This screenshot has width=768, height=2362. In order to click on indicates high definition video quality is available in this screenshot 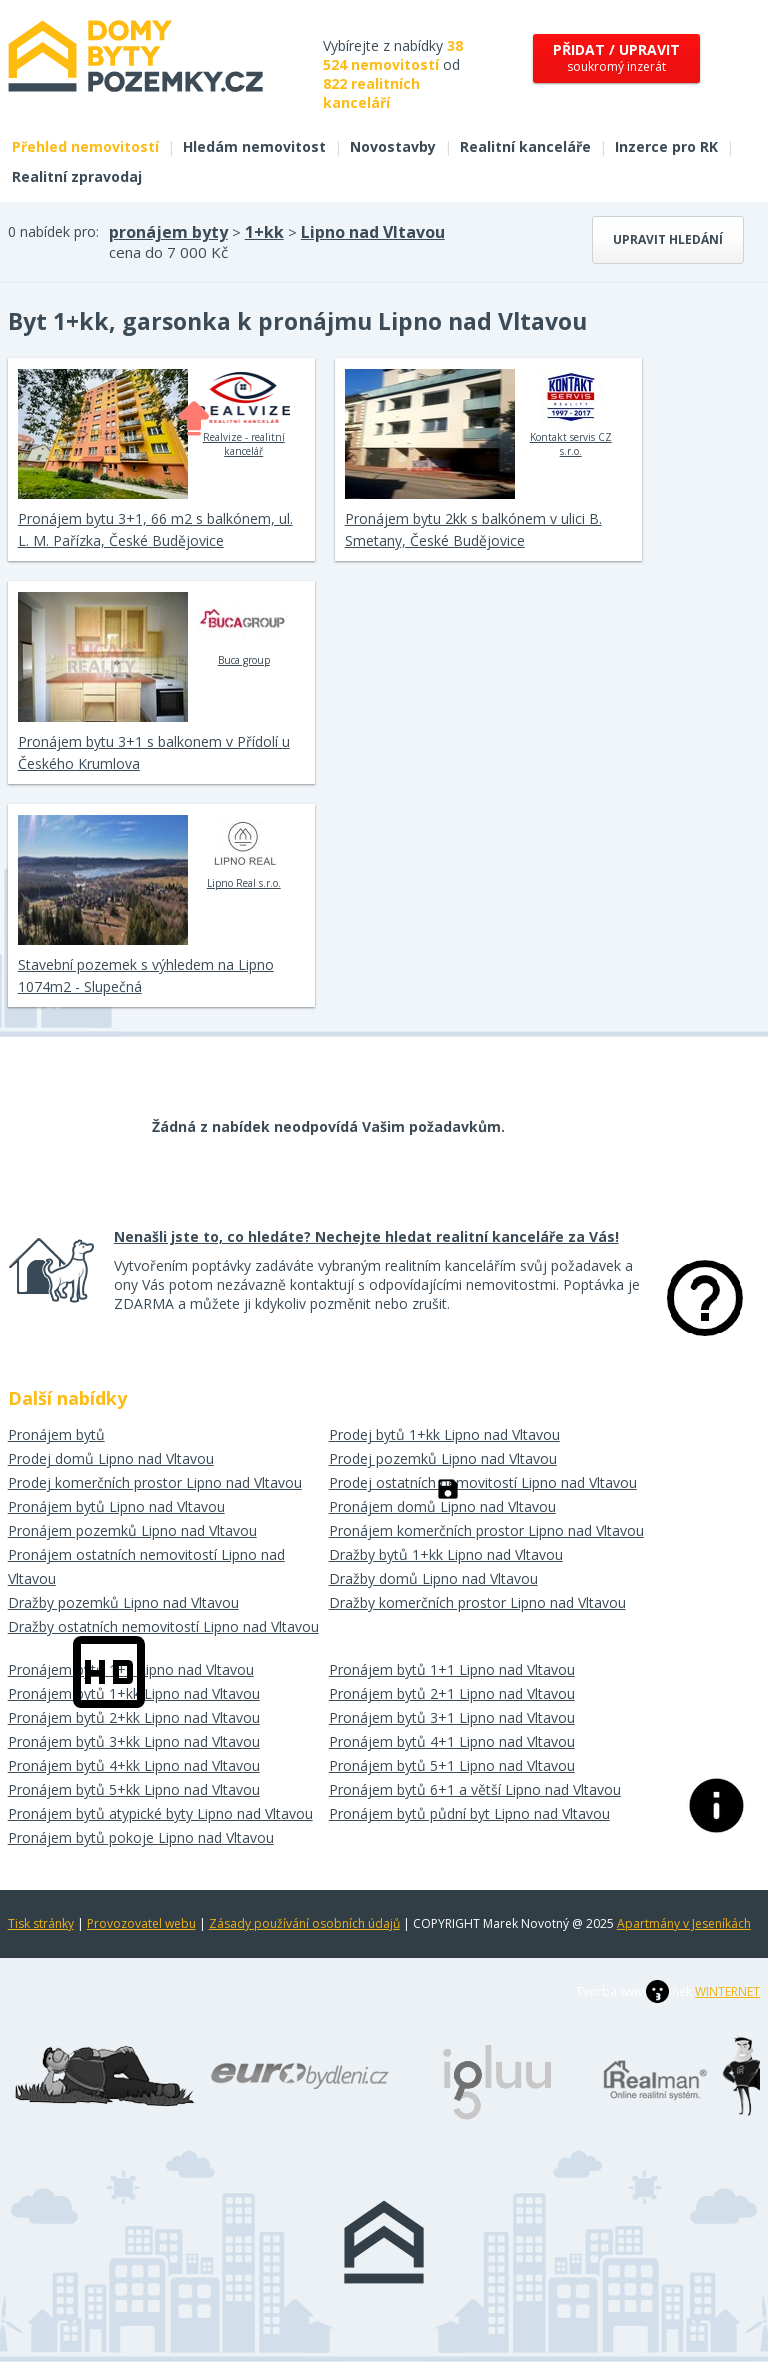, I will do `click(109, 1672)`.